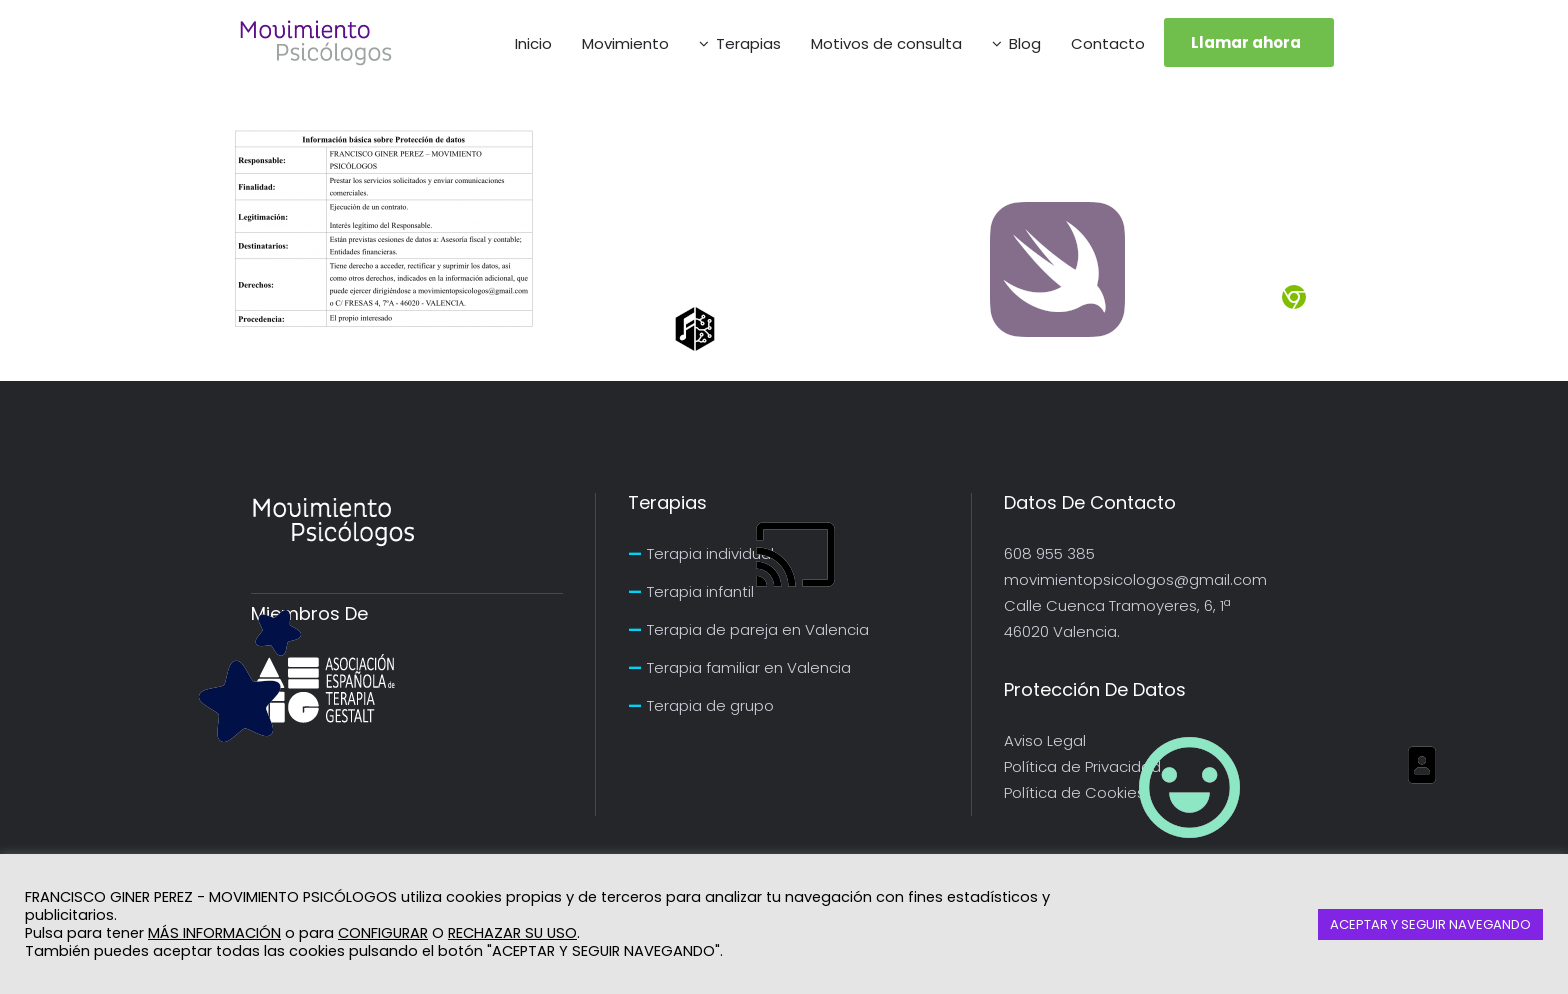 The image size is (1568, 994). I want to click on link to MusicBrainz music database, so click(695, 329).